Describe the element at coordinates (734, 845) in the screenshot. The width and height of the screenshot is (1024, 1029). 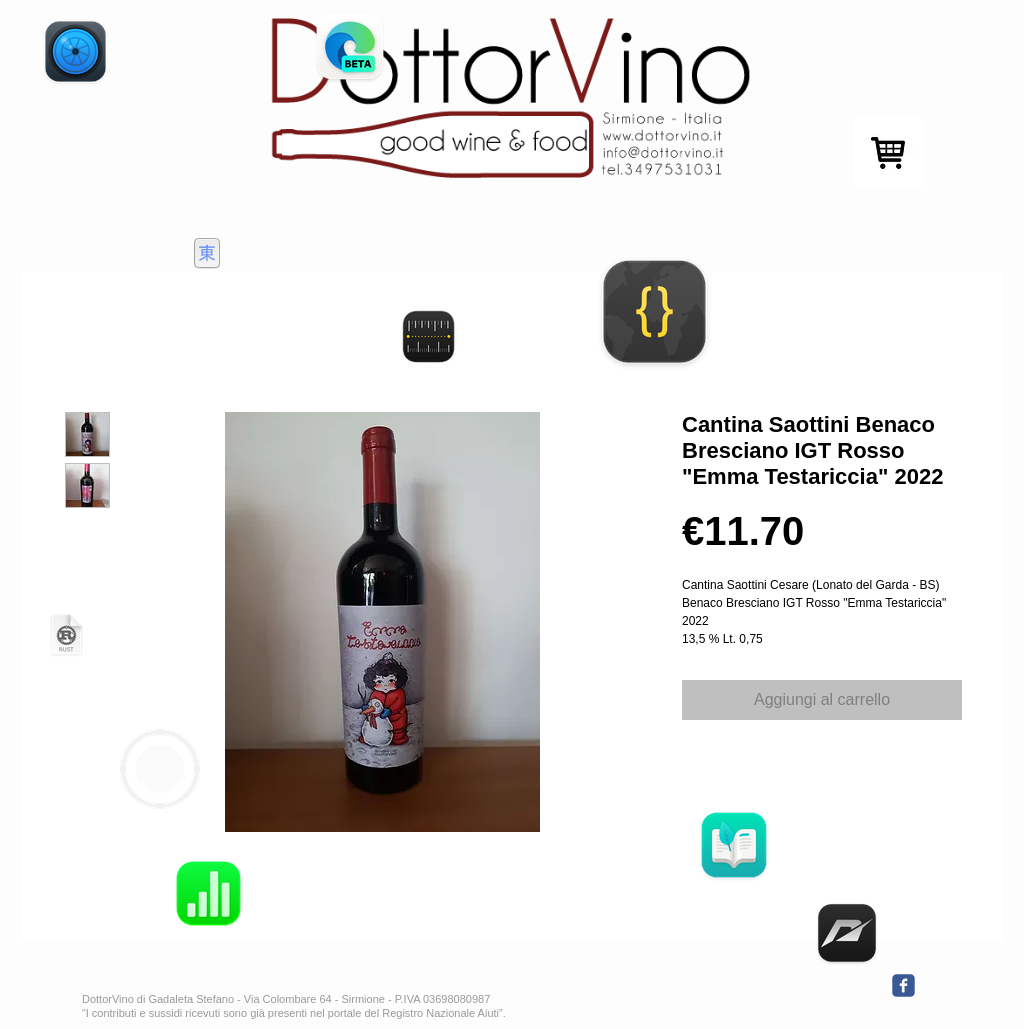
I see `open foliate e-book reader app` at that location.